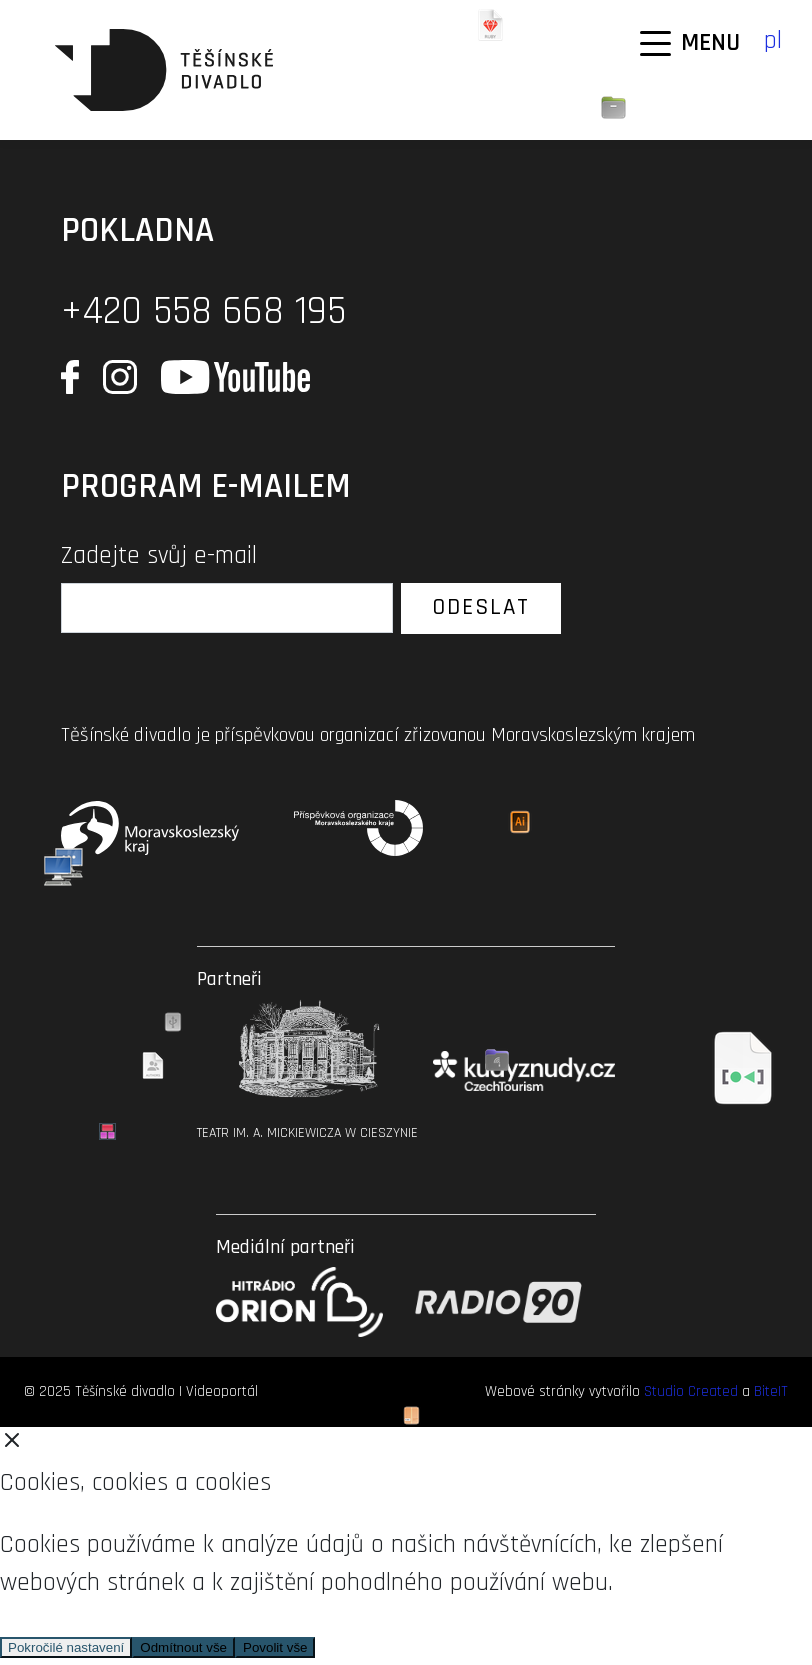 The height and width of the screenshot is (1665, 812). Describe the element at coordinates (173, 1022) in the screenshot. I see `access connected USB storage device` at that location.